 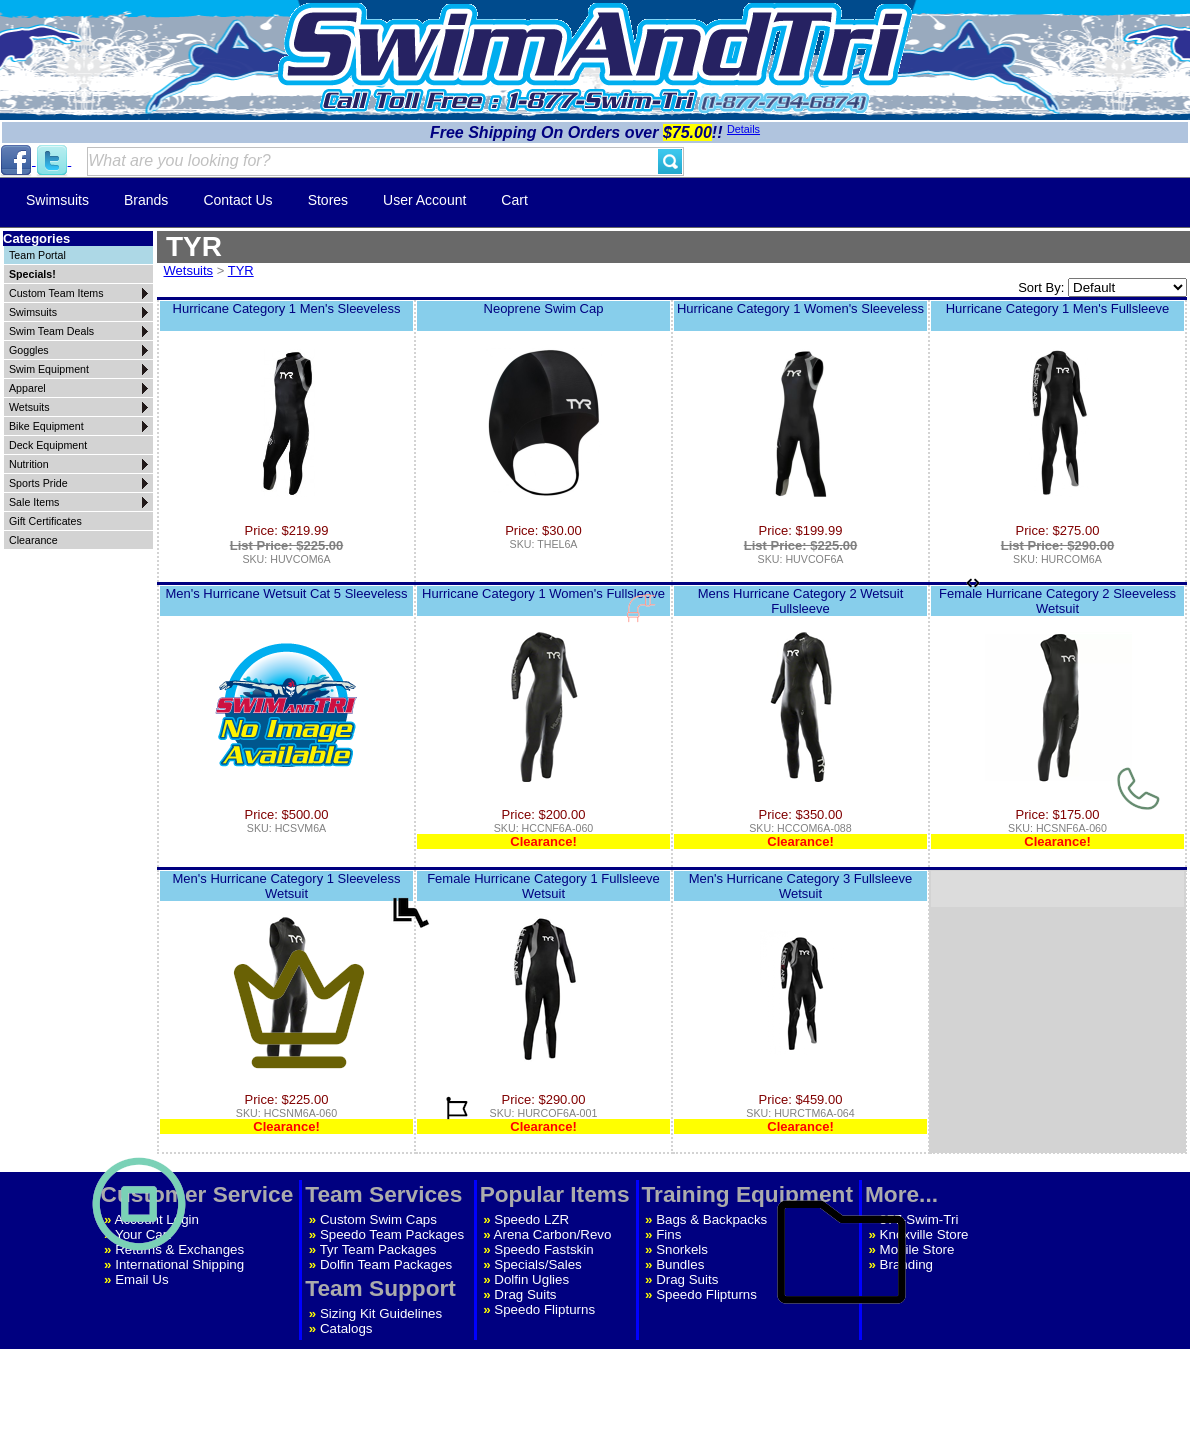 I want to click on plumbing or pipeline connection indicator, so click(x=640, y=607).